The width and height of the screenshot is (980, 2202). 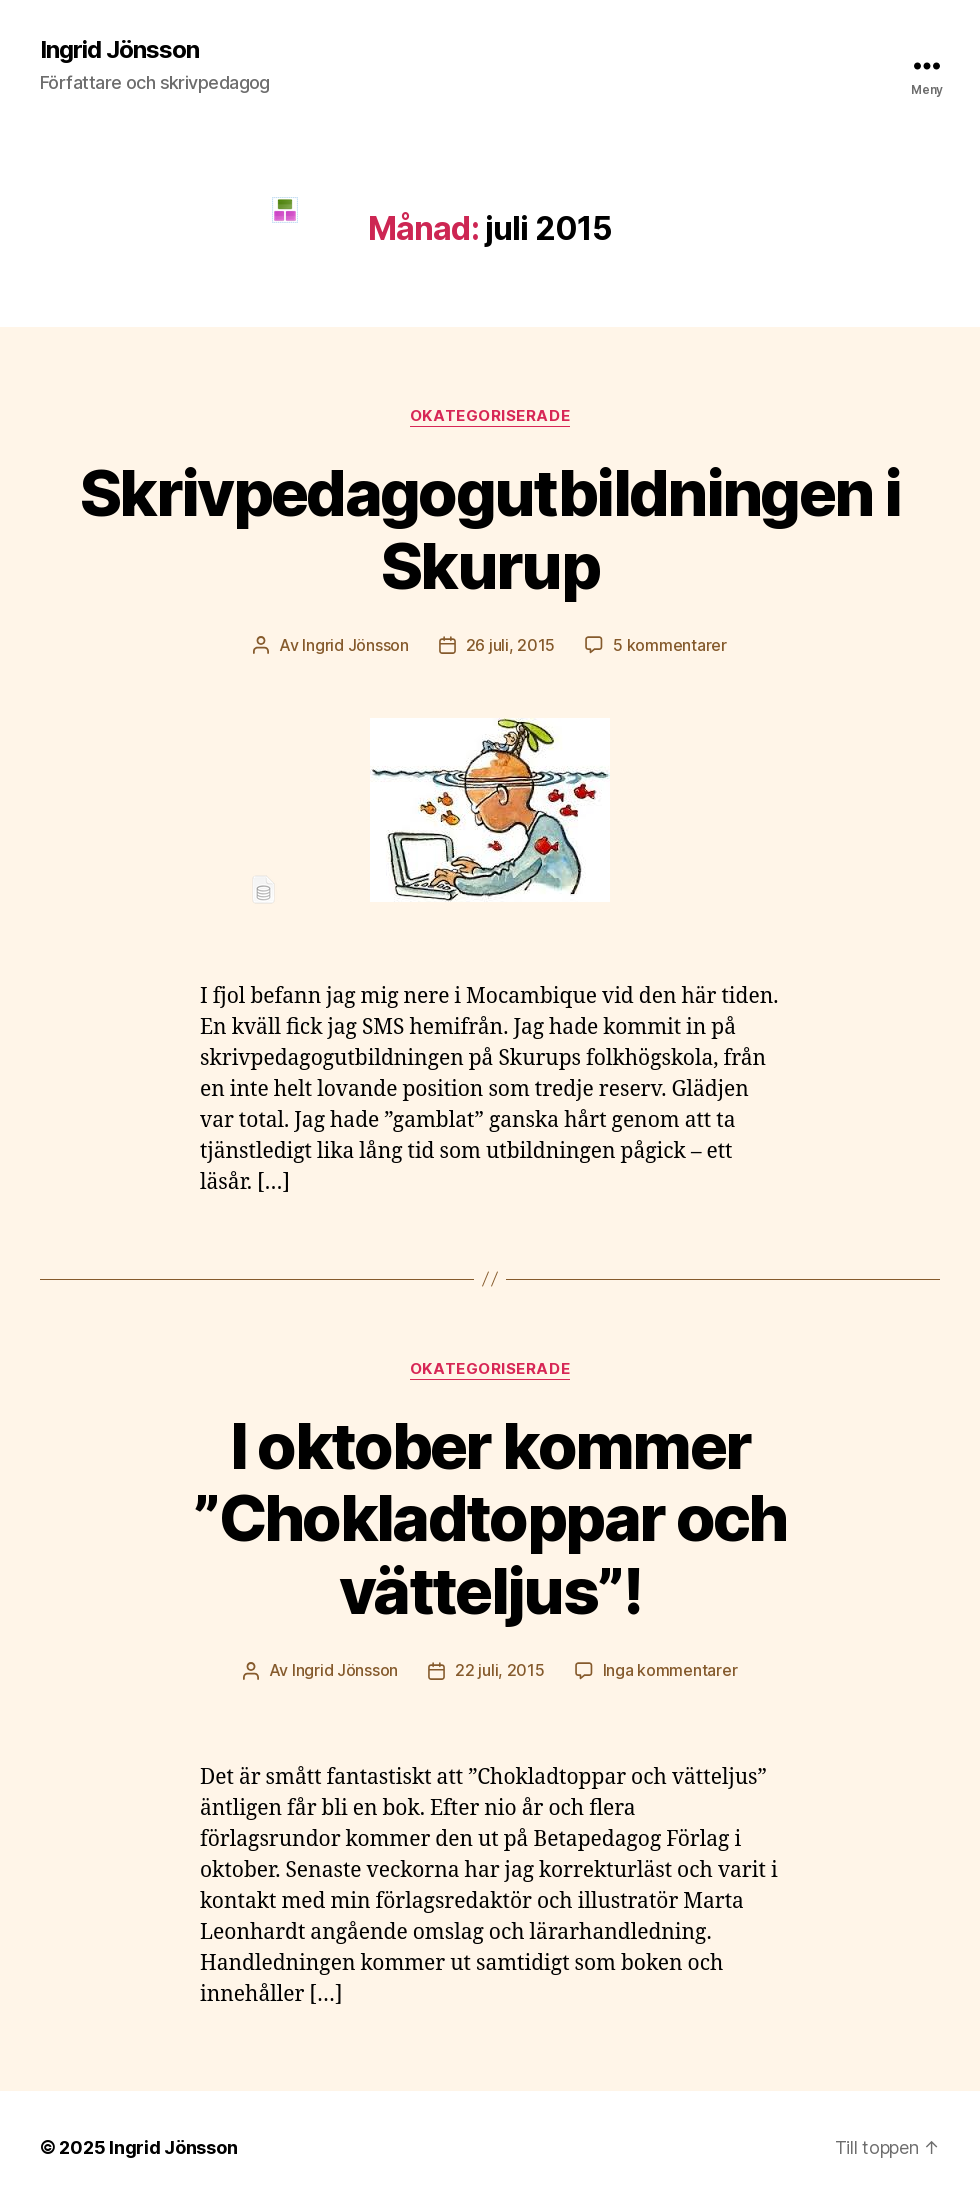 I want to click on select all items in the current view, so click(x=285, y=210).